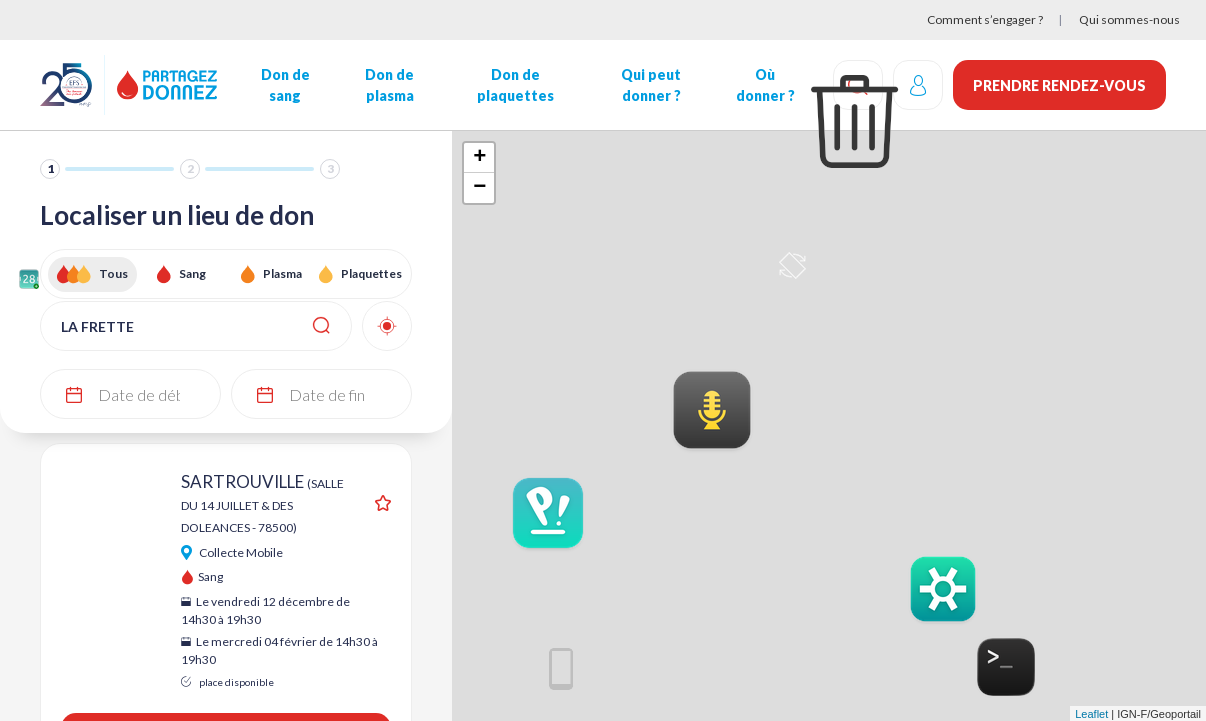 The height and width of the screenshot is (721, 1206). Describe the element at coordinates (792, 265) in the screenshot. I see `screen rotation is enabled` at that location.